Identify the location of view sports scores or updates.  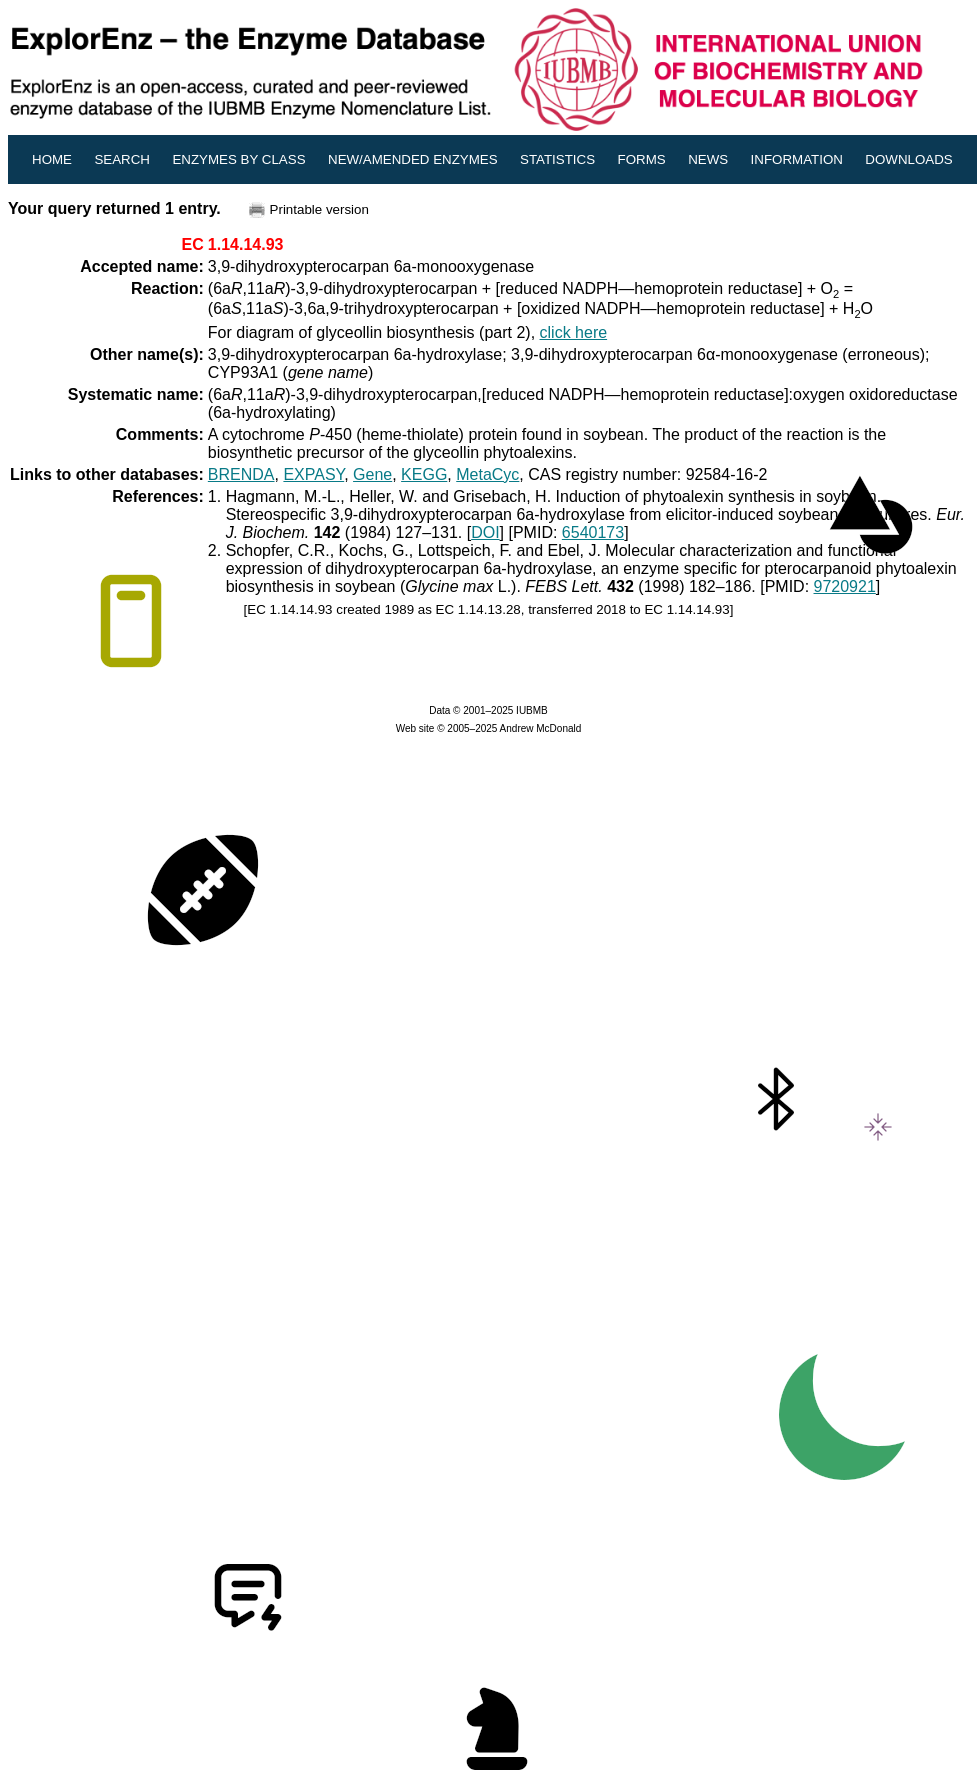
(203, 890).